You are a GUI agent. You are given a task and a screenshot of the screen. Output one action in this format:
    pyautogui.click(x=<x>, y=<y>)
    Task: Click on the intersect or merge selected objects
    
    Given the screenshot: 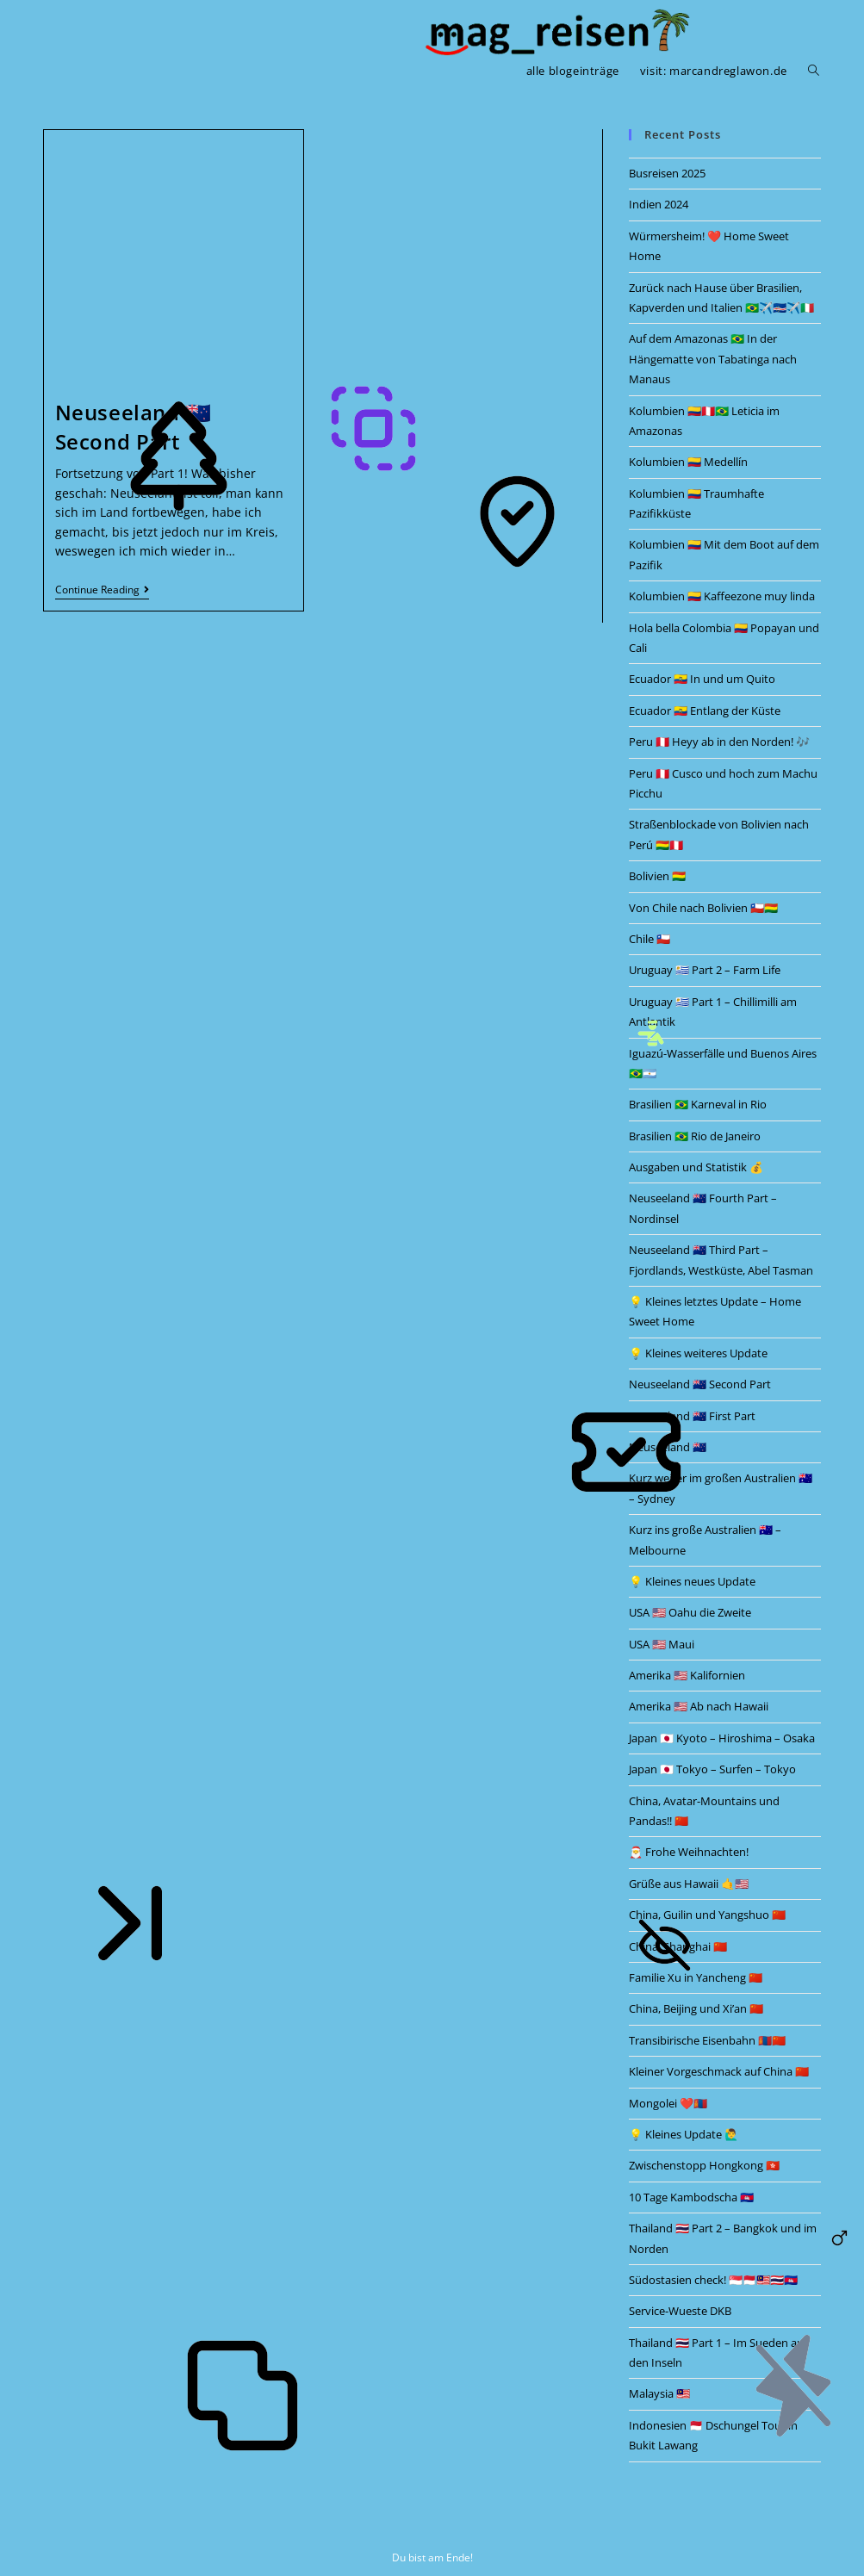 What is the action you would take?
    pyautogui.click(x=373, y=428)
    